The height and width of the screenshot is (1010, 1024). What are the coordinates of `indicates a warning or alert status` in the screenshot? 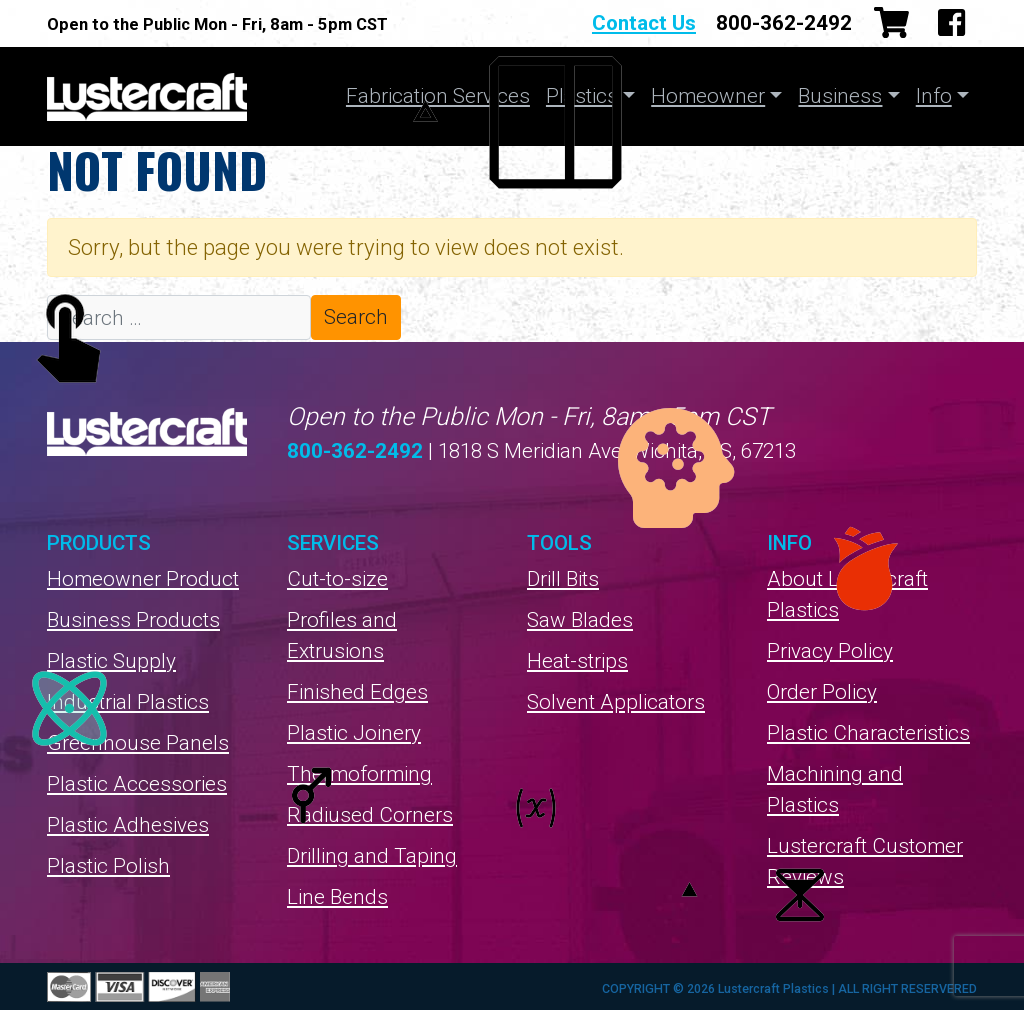 It's located at (689, 889).